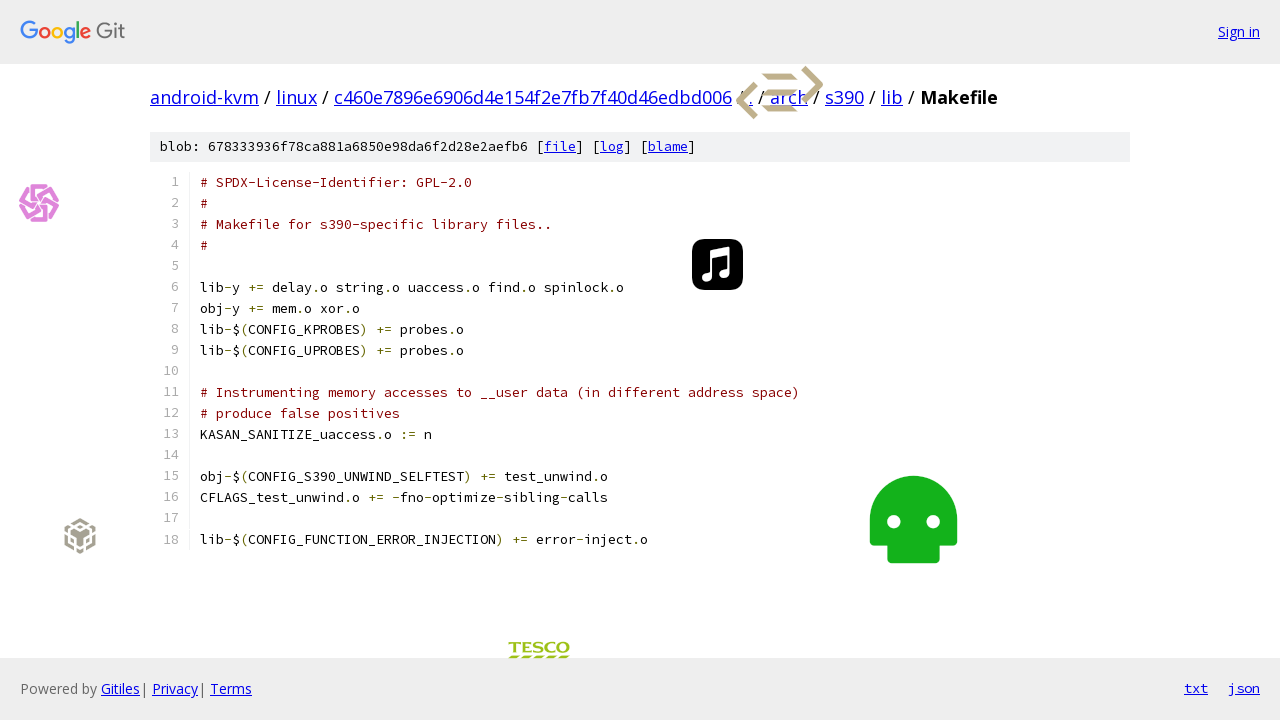  I want to click on open apple music, so click(717, 264).